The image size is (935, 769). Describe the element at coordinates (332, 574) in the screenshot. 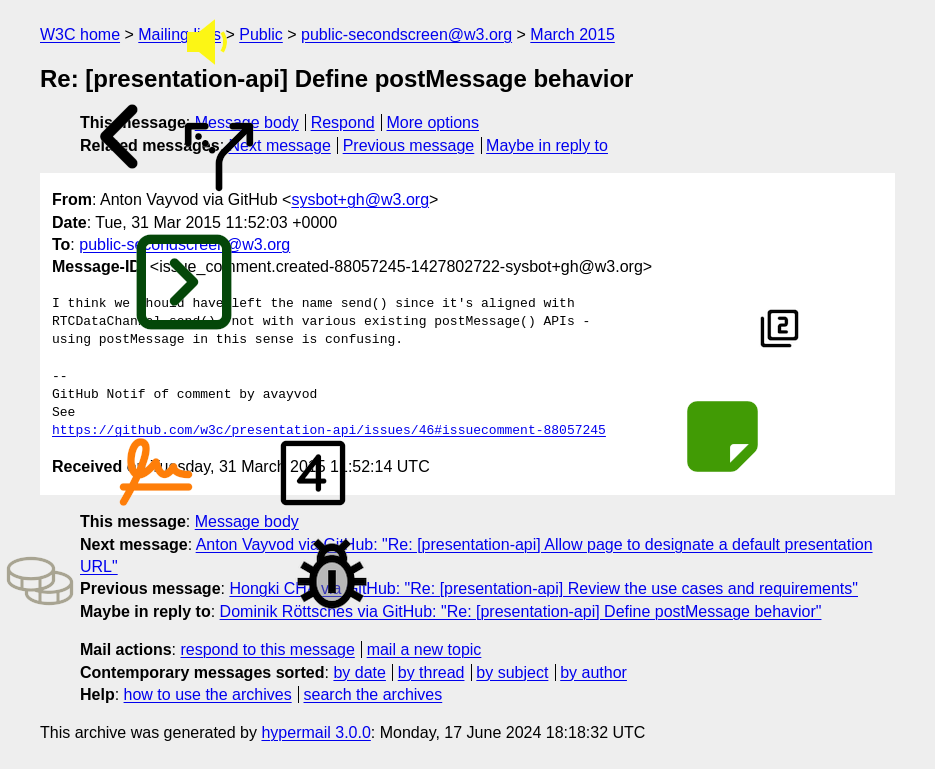

I see `find pest control services nearby` at that location.